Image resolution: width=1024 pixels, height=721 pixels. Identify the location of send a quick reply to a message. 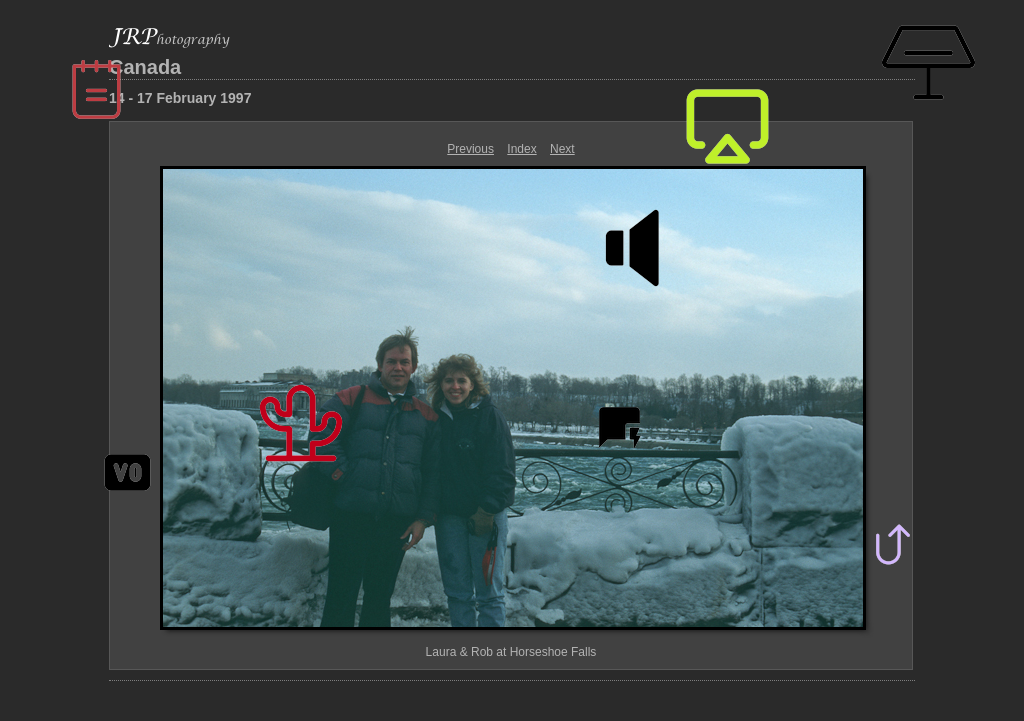
(619, 427).